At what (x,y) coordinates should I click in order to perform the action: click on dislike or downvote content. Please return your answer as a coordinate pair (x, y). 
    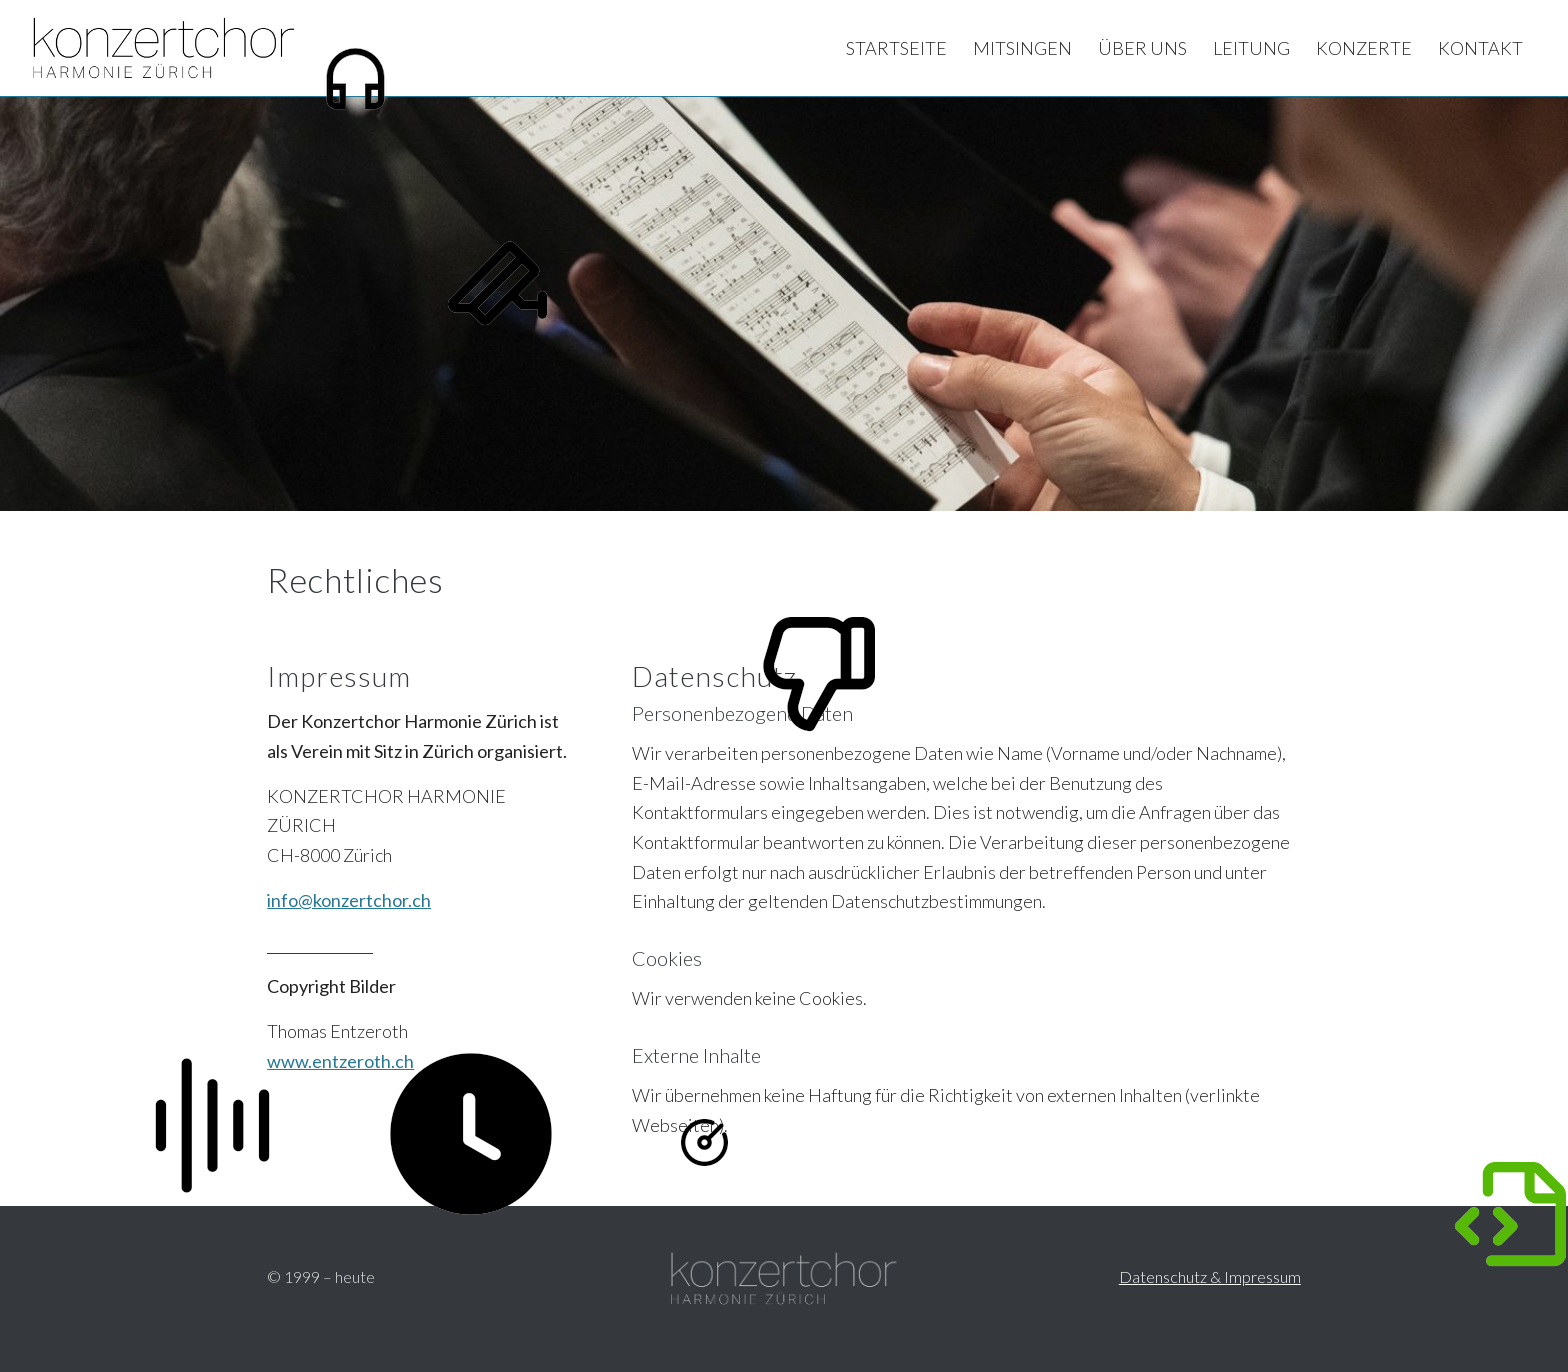
    Looking at the image, I should click on (817, 675).